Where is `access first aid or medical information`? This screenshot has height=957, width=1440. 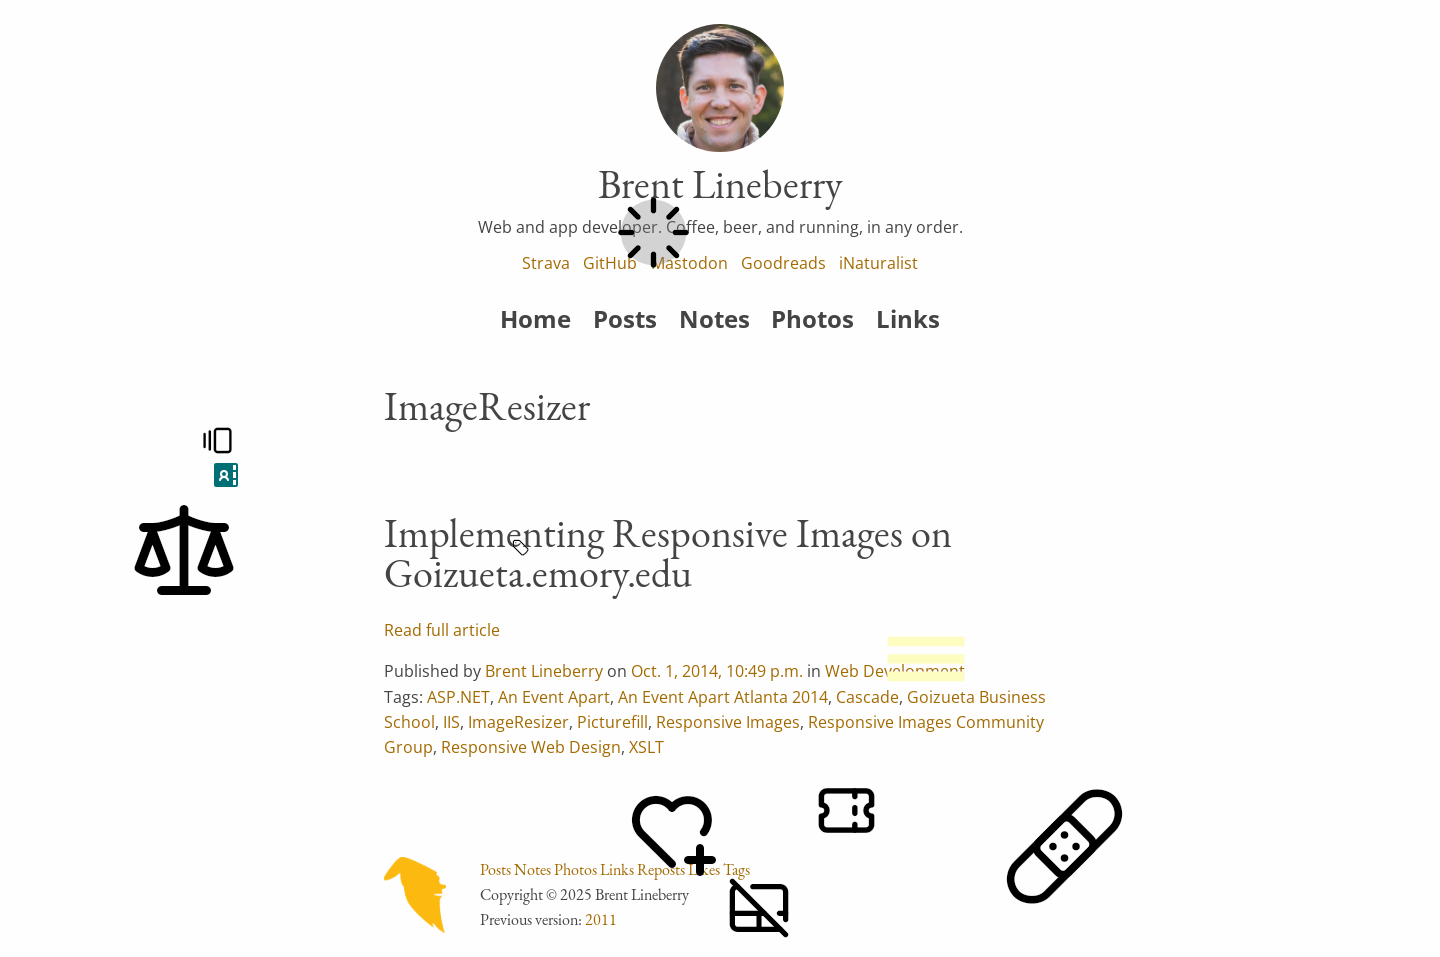
access first aid or medical information is located at coordinates (1064, 846).